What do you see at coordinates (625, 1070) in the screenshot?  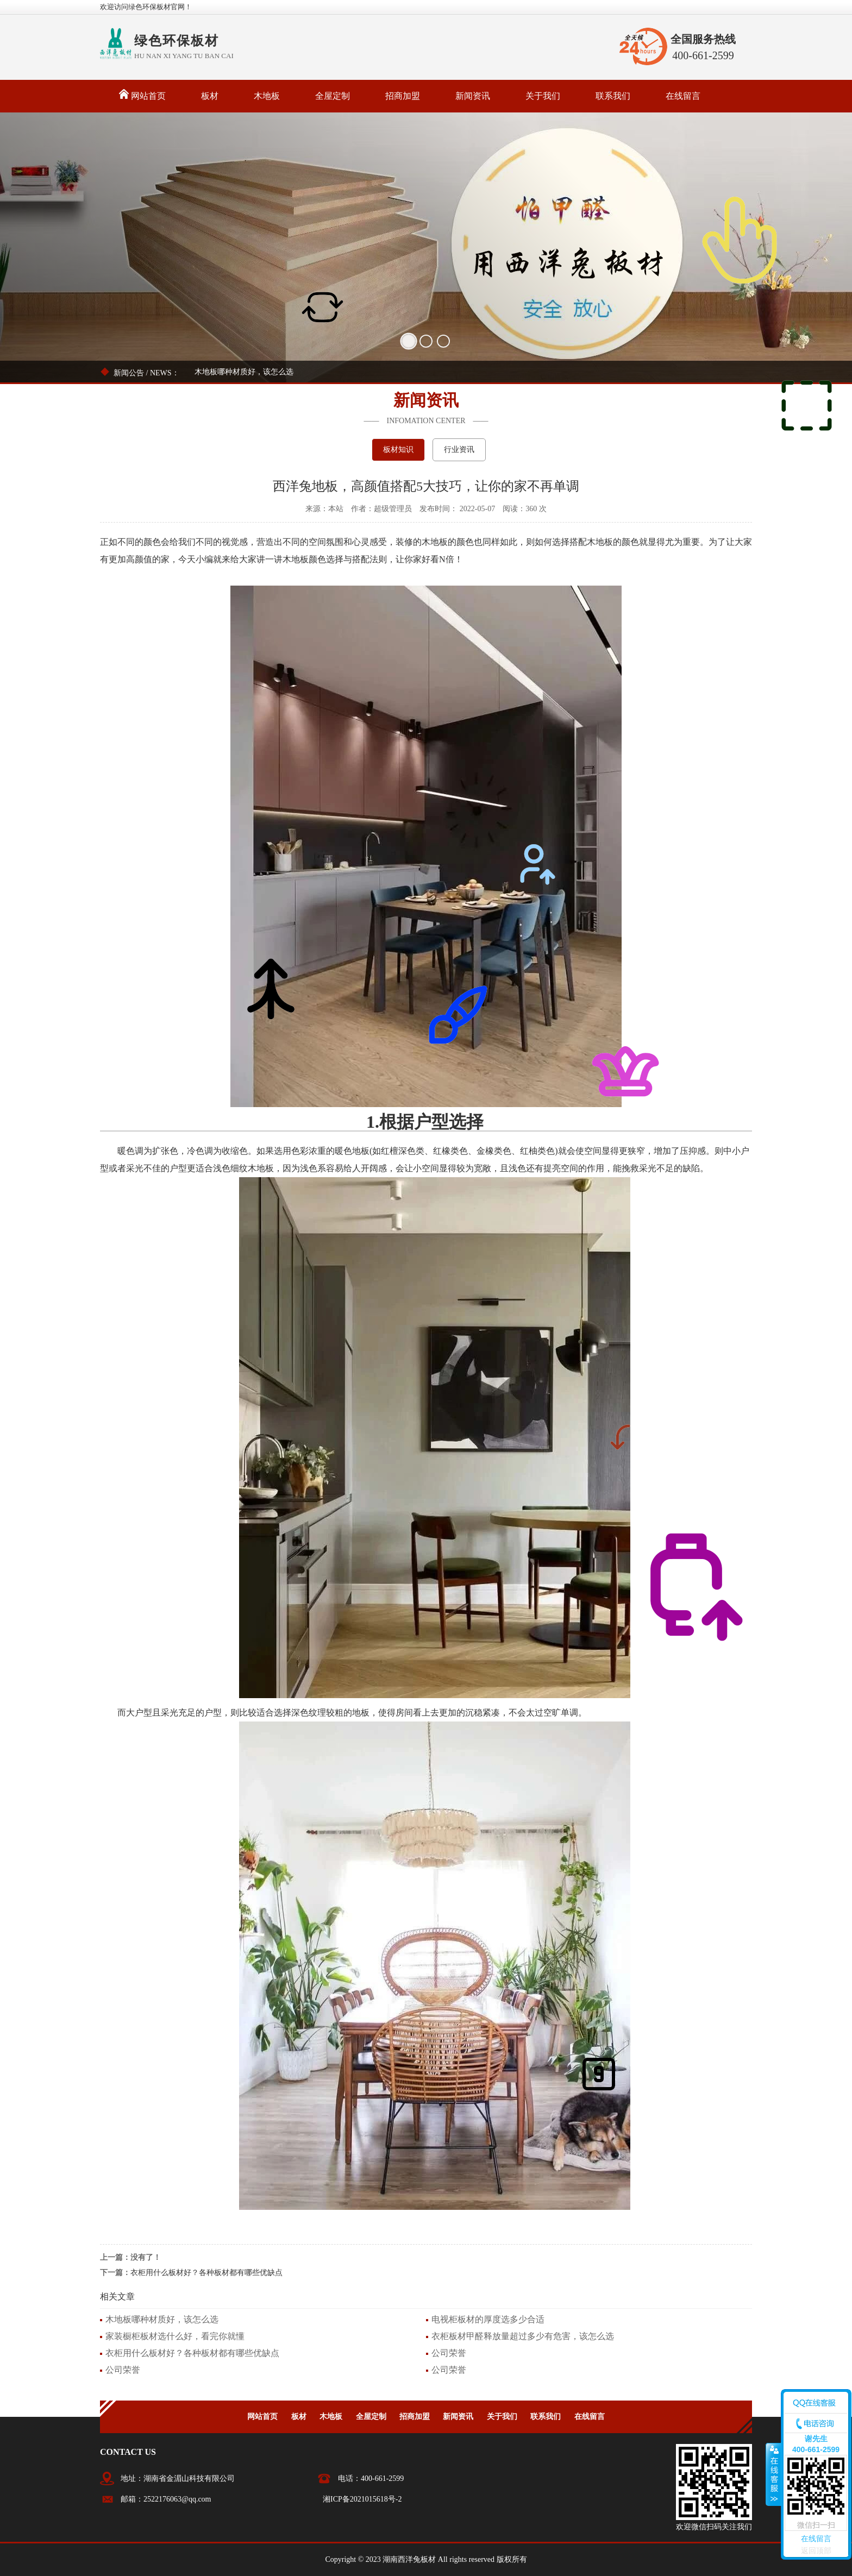 I see `select joker or wild card in a card game` at bounding box center [625, 1070].